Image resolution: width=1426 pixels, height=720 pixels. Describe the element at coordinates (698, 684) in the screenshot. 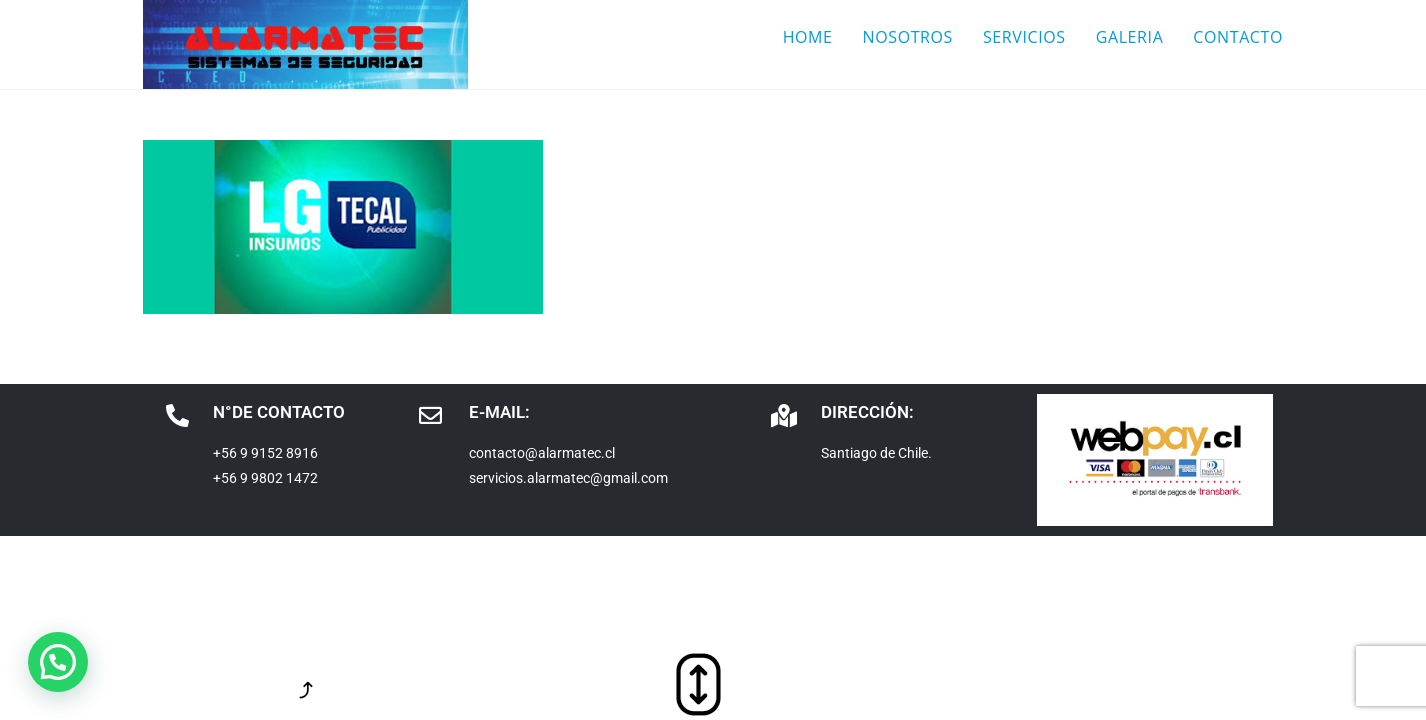

I see `scroll up and down on the page` at that location.